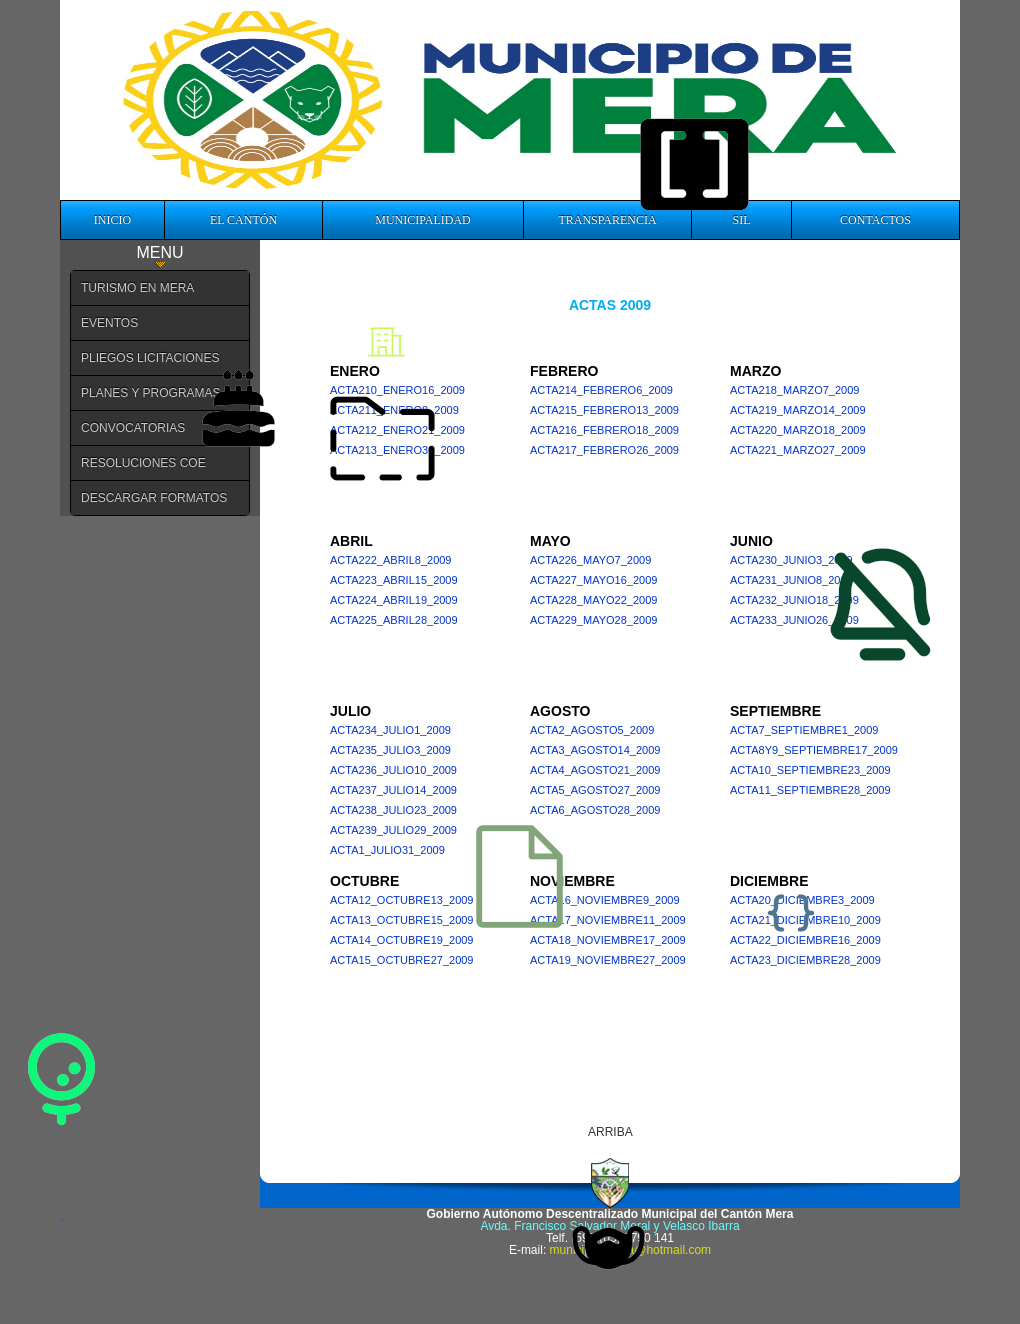 The width and height of the screenshot is (1020, 1324). I want to click on view or open a document, so click(519, 876).